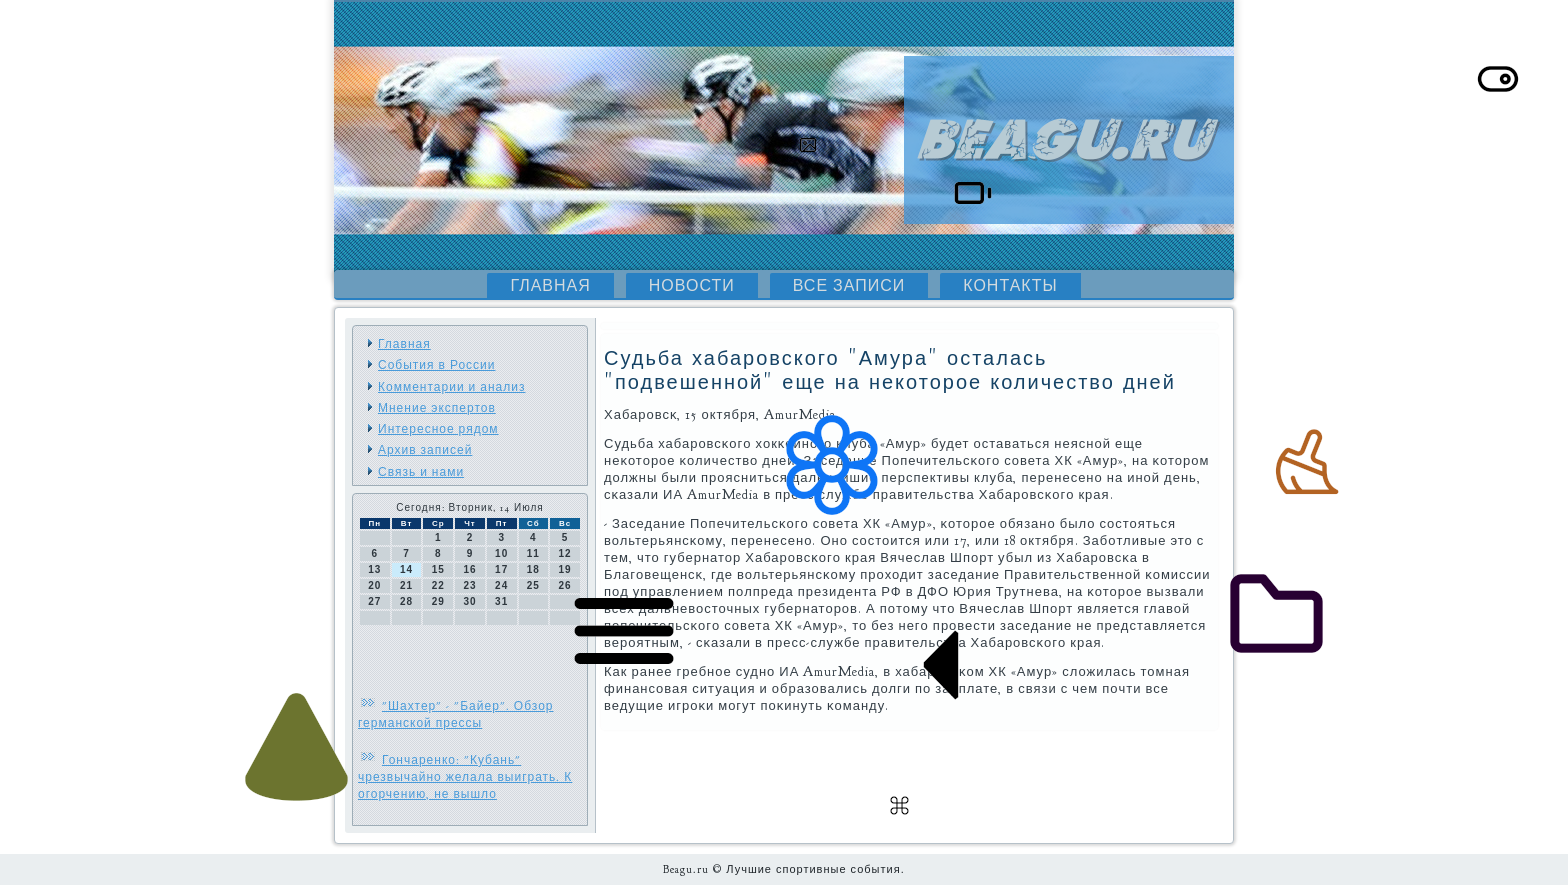  Describe the element at coordinates (624, 631) in the screenshot. I see `open navigation menu` at that location.